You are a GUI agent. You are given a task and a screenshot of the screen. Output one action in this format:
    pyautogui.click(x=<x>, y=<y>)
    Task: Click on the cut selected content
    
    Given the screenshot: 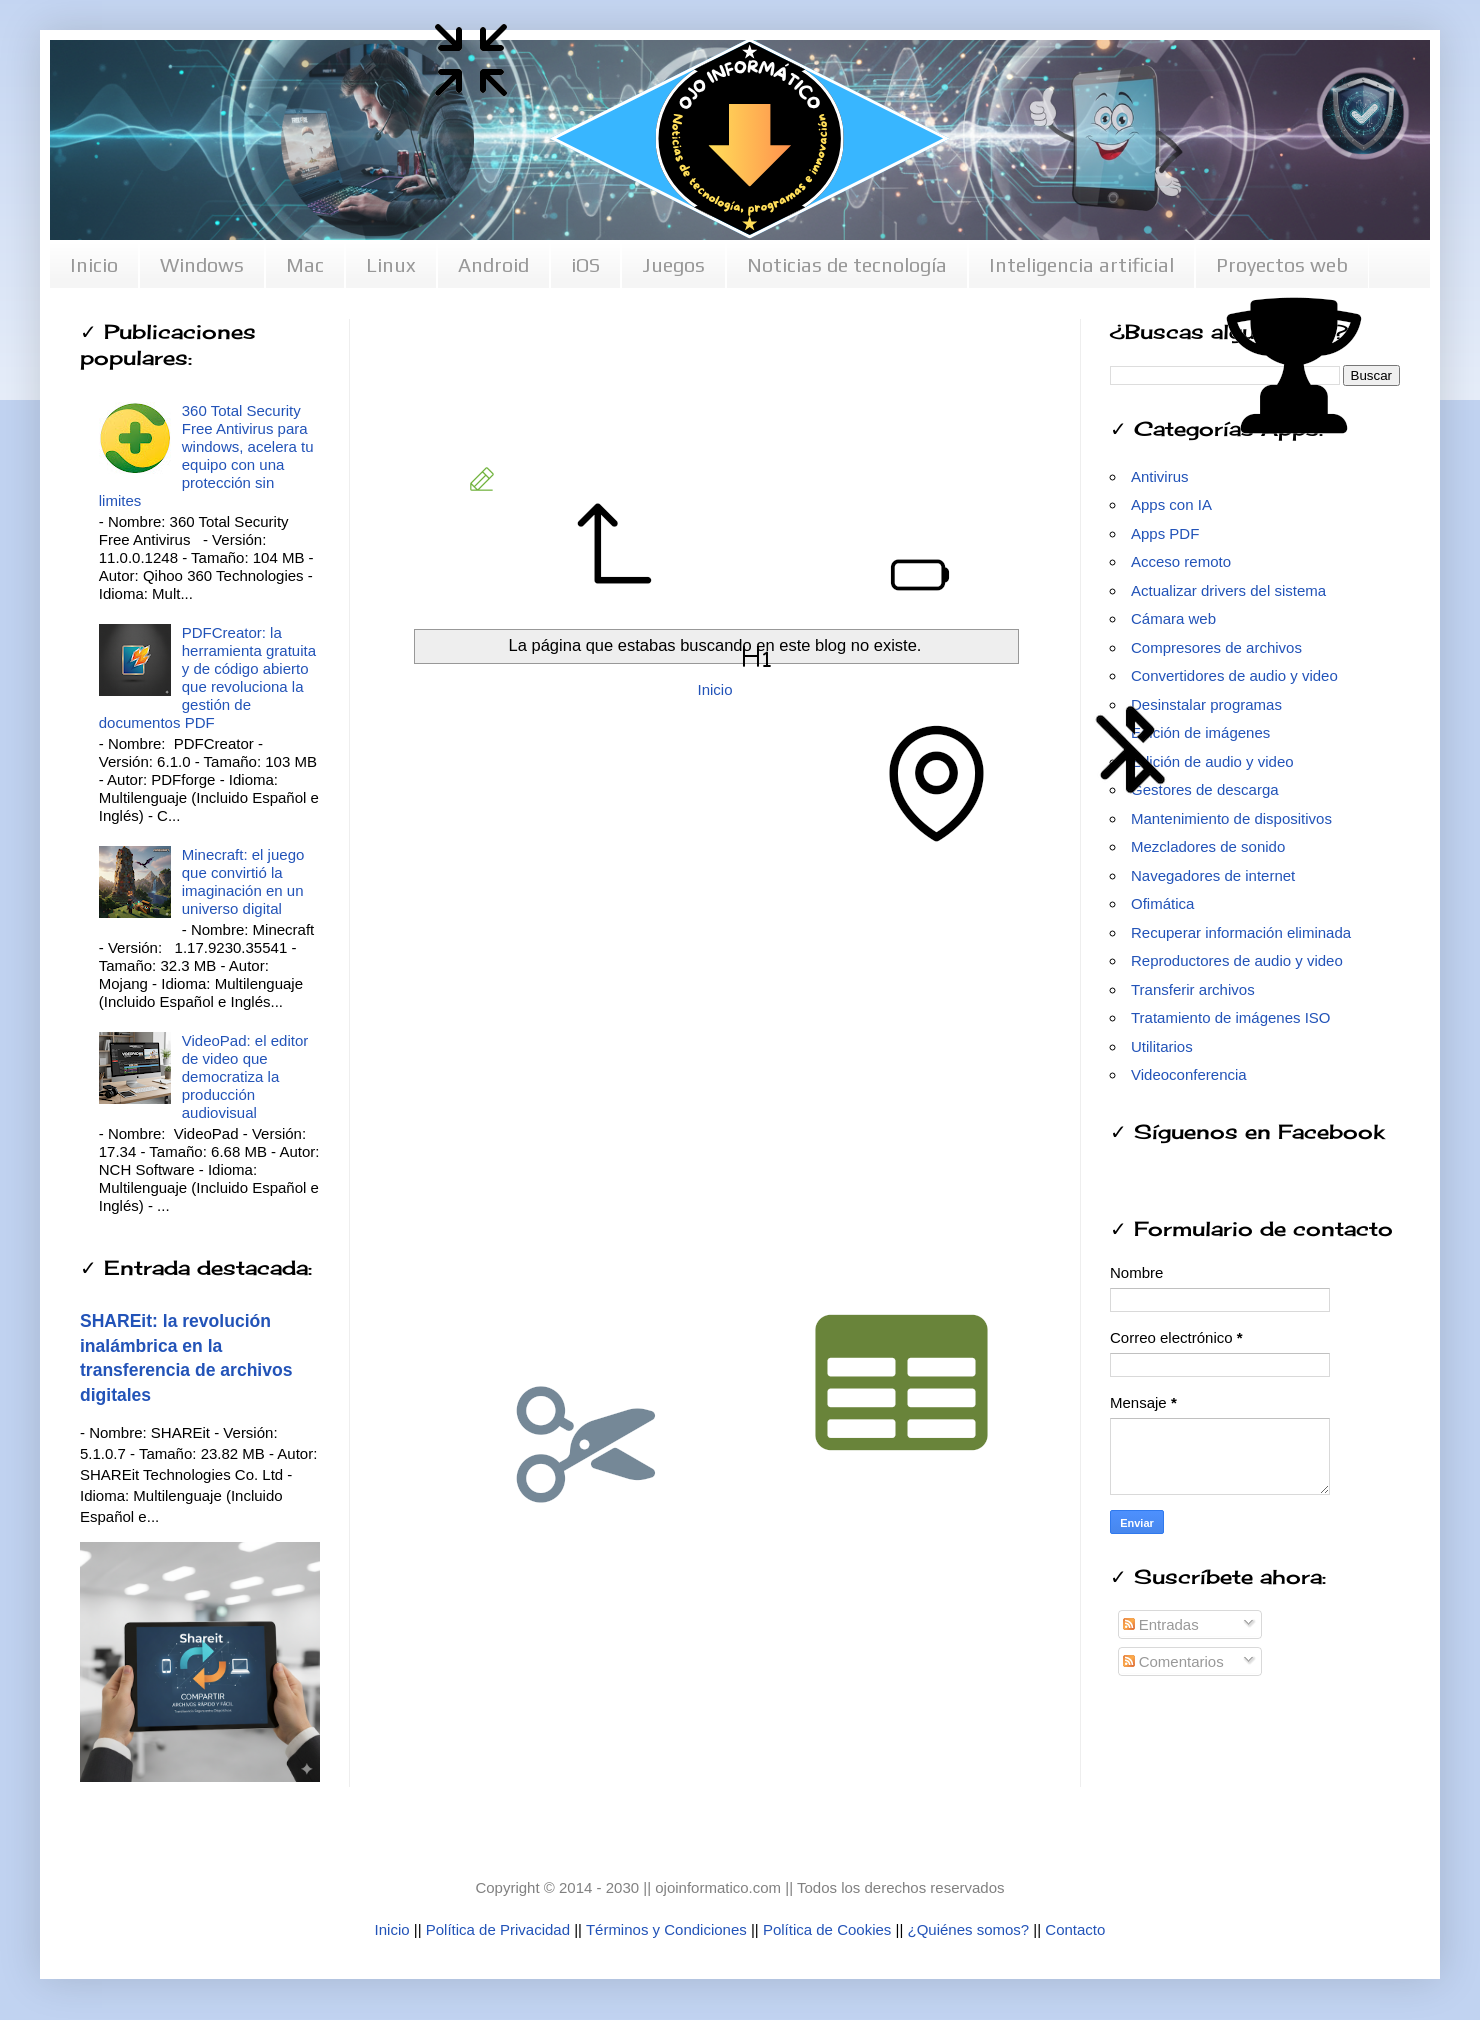 What is the action you would take?
    pyautogui.click(x=584, y=1444)
    